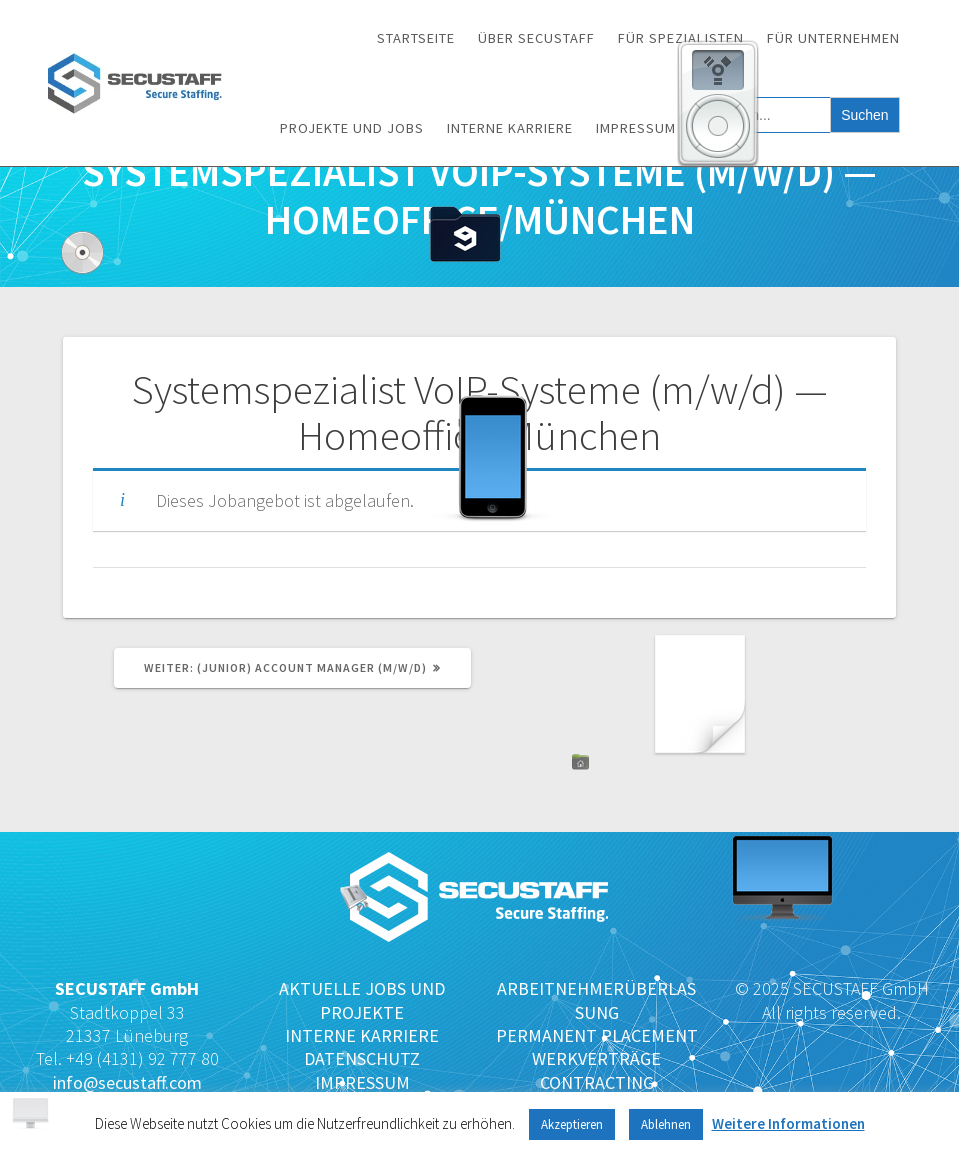 The image size is (959, 1152). What do you see at coordinates (580, 761) in the screenshot?
I see `access your home folder` at bounding box center [580, 761].